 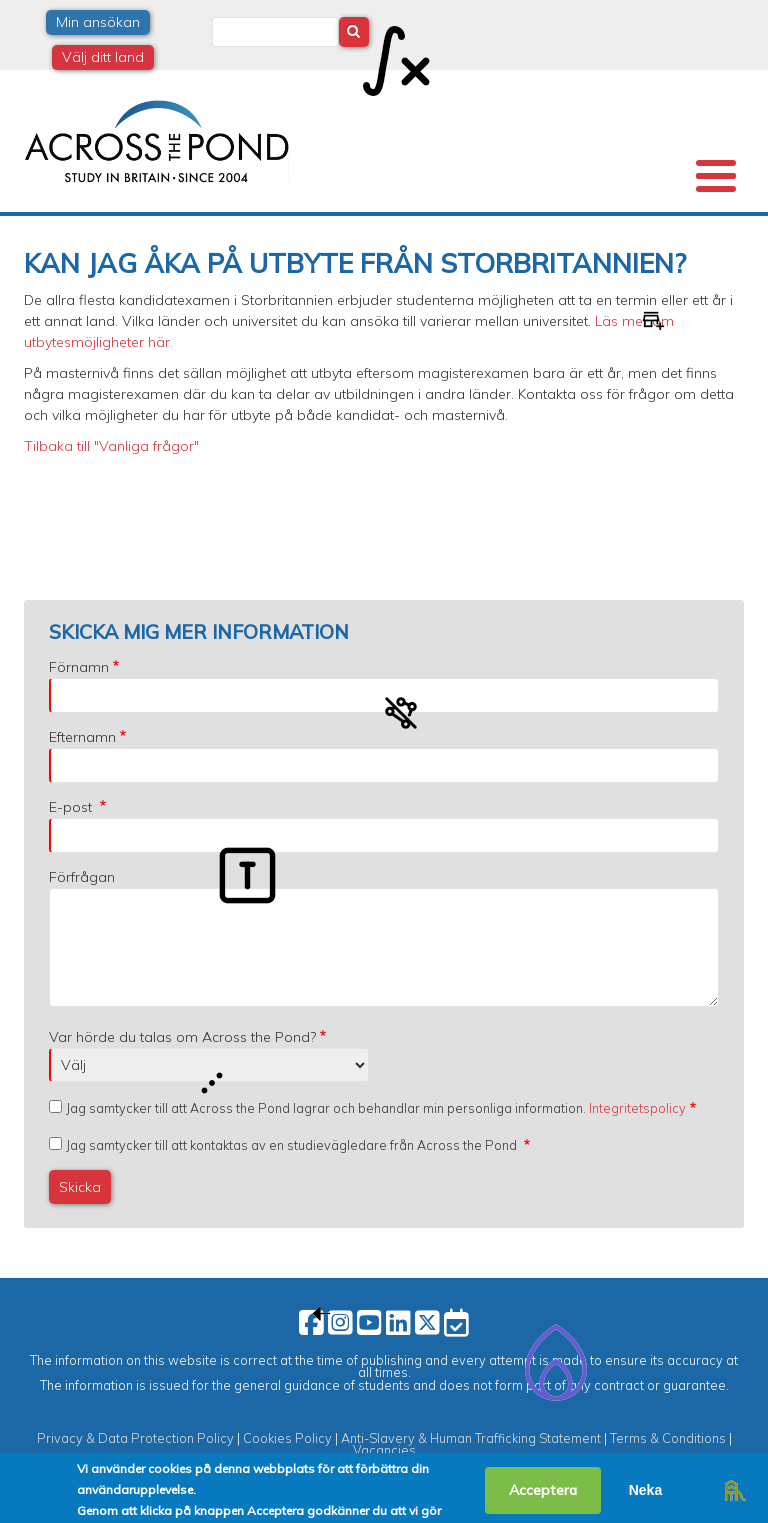 I want to click on remove or clear an integral calculation, so click(x=398, y=61).